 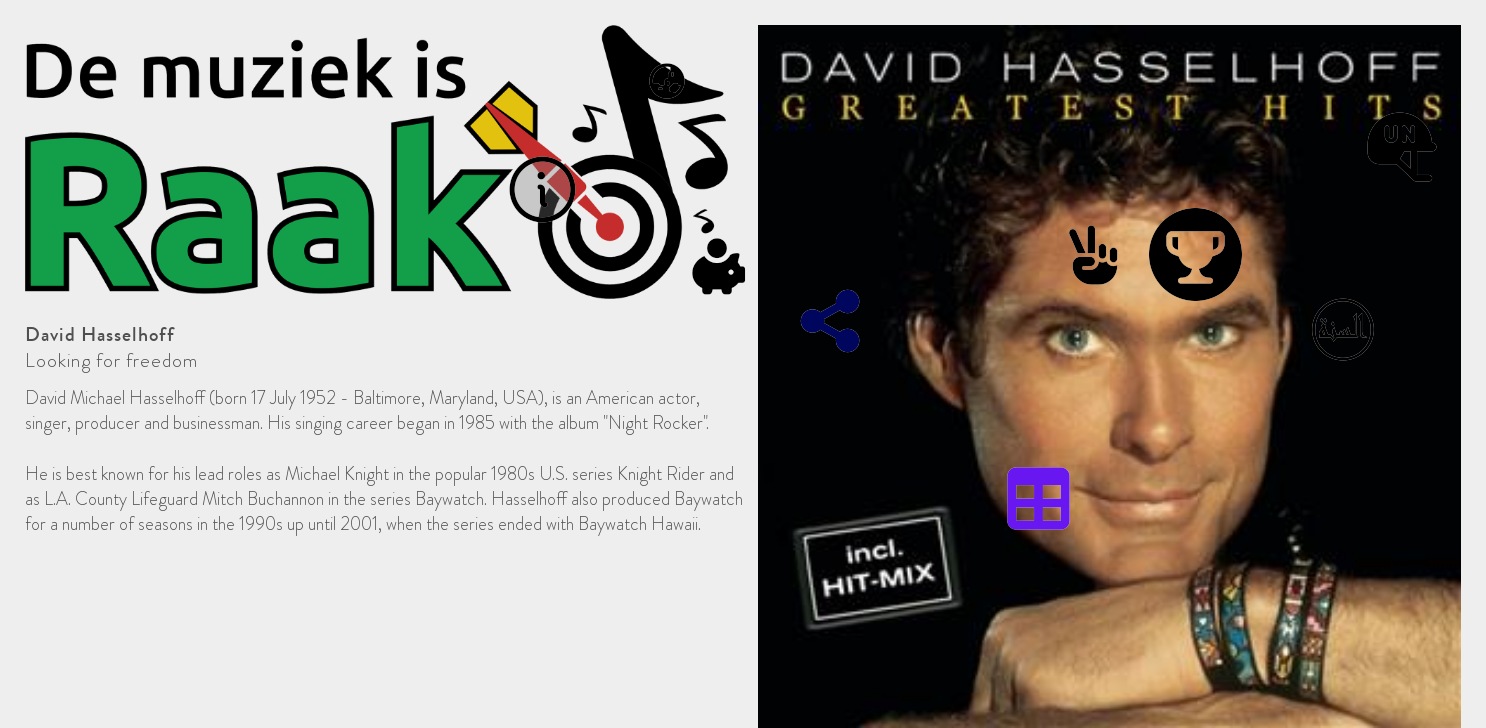 I want to click on peace sign or victory gesture emoji, so click(x=1095, y=255).